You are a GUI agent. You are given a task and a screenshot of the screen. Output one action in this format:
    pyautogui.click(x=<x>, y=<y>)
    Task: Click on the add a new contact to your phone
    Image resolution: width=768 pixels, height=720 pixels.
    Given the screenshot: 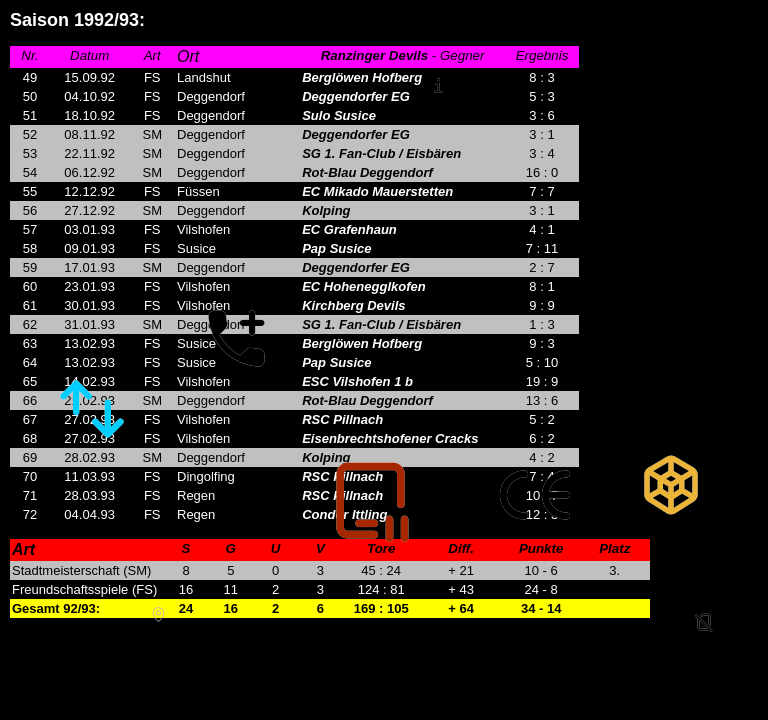 What is the action you would take?
    pyautogui.click(x=236, y=338)
    